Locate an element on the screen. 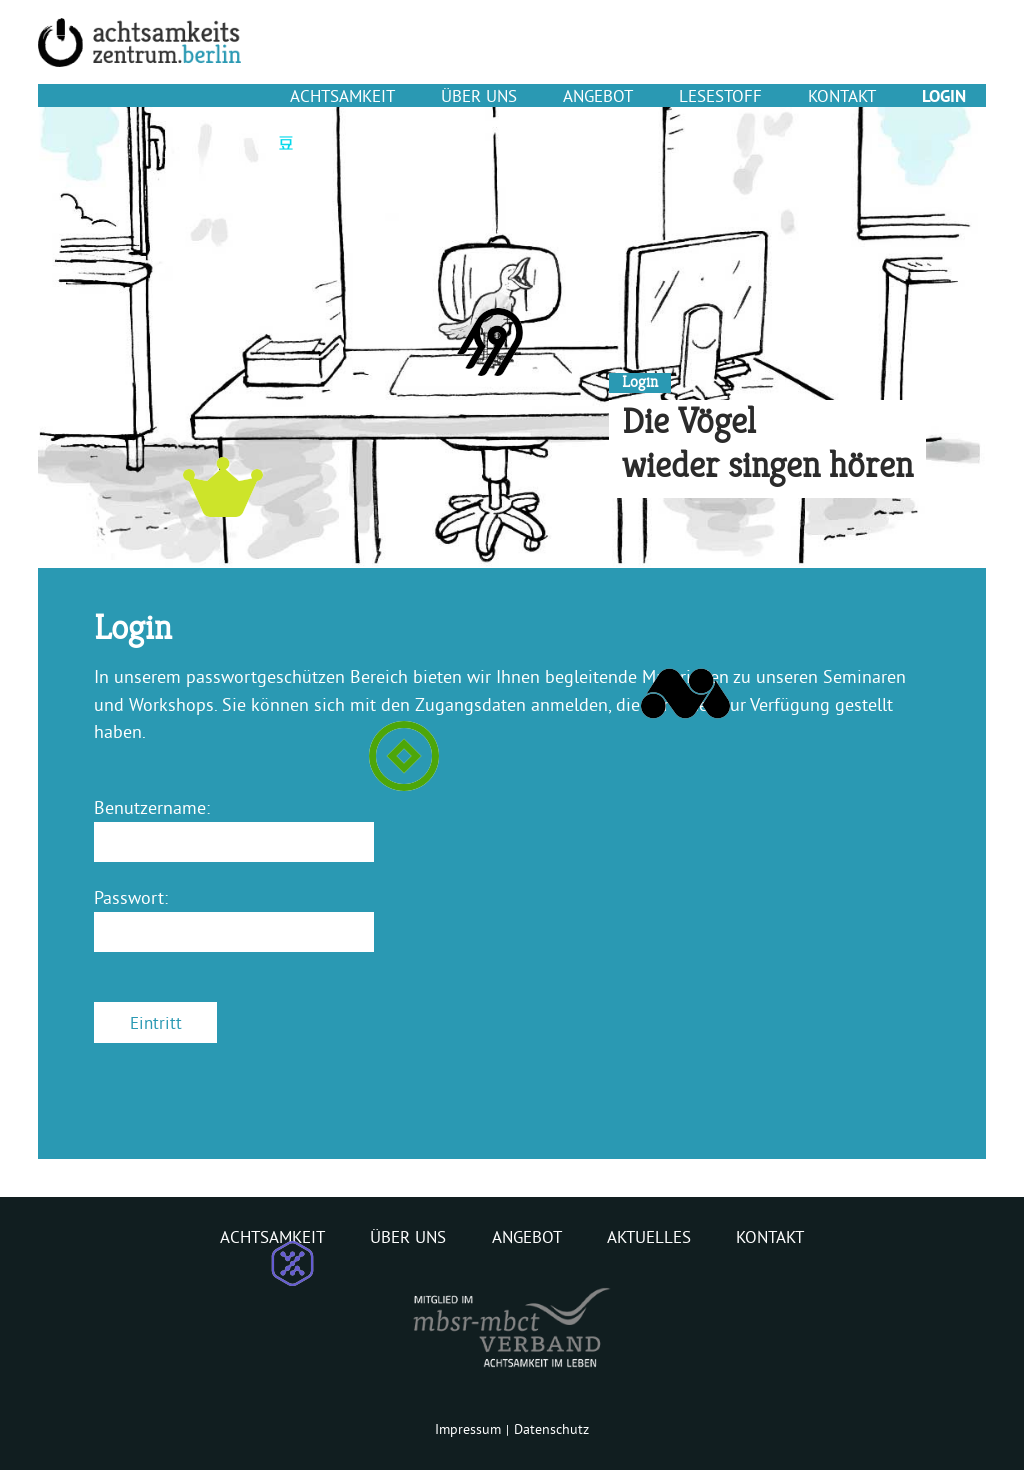  open matomo analytics dashboard is located at coordinates (685, 693).